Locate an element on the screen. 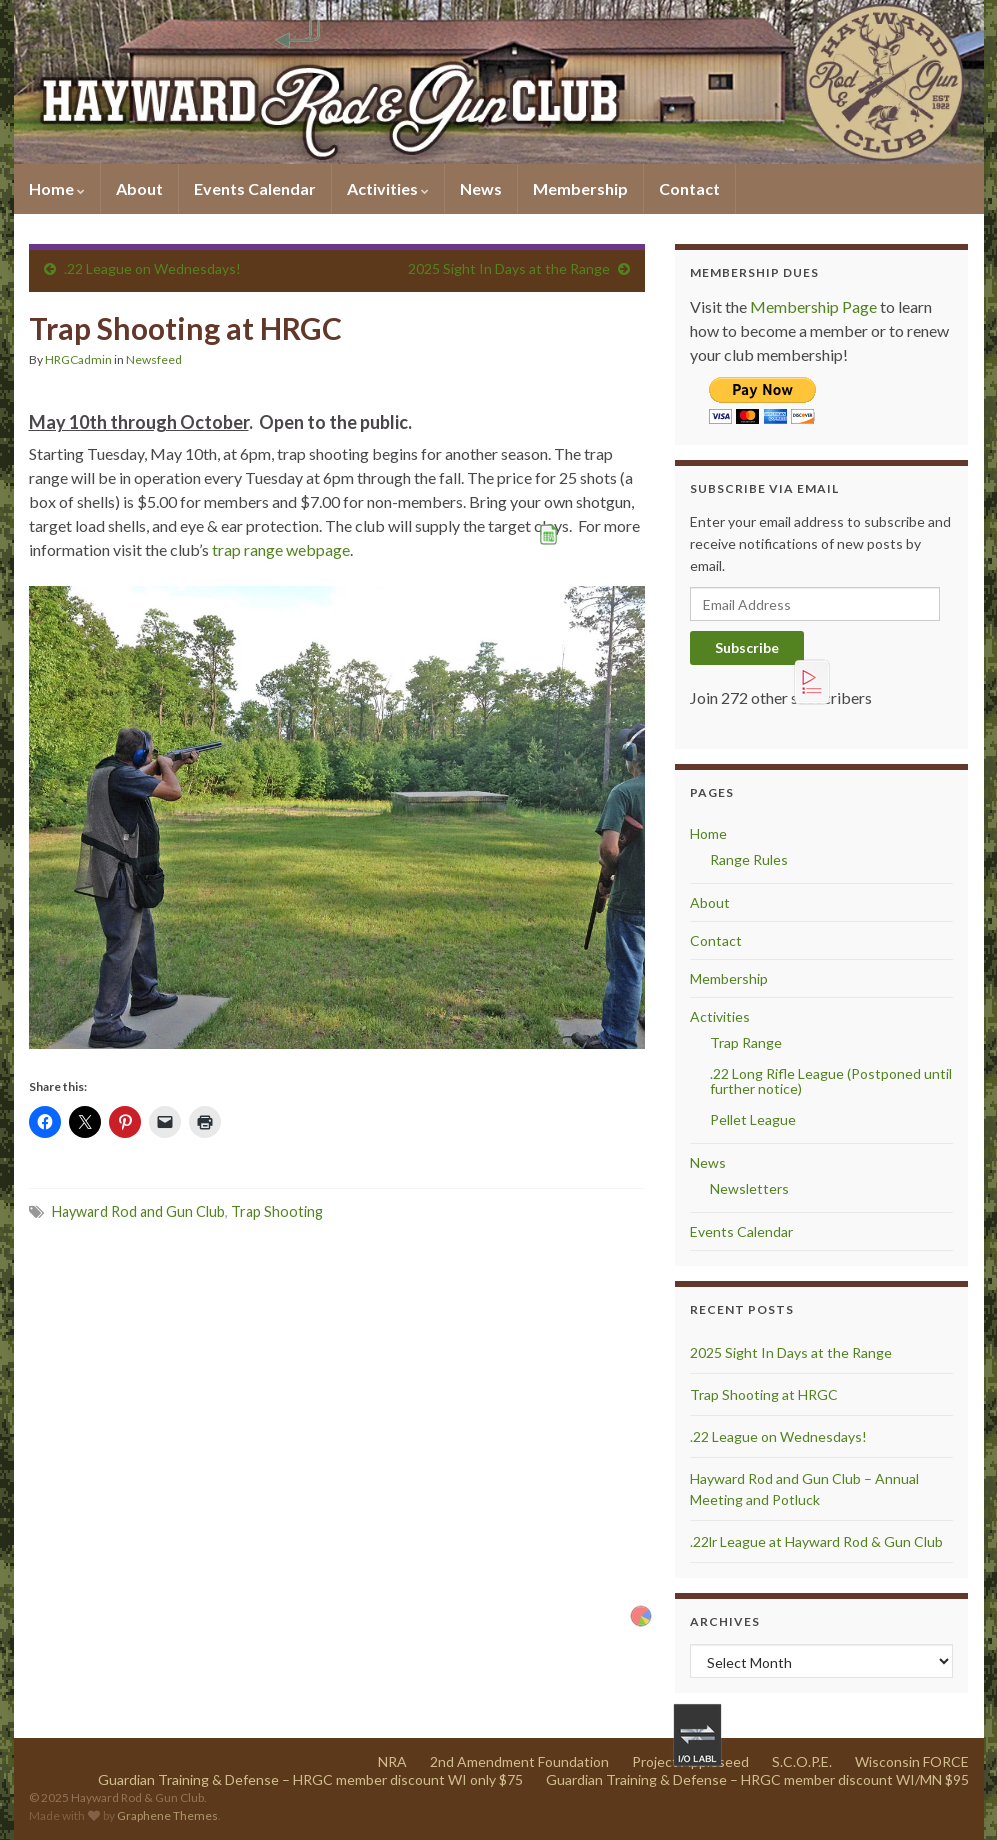 The height and width of the screenshot is (1840, 997). open disk usage analyzer app is located at coordinates (641, 1616).